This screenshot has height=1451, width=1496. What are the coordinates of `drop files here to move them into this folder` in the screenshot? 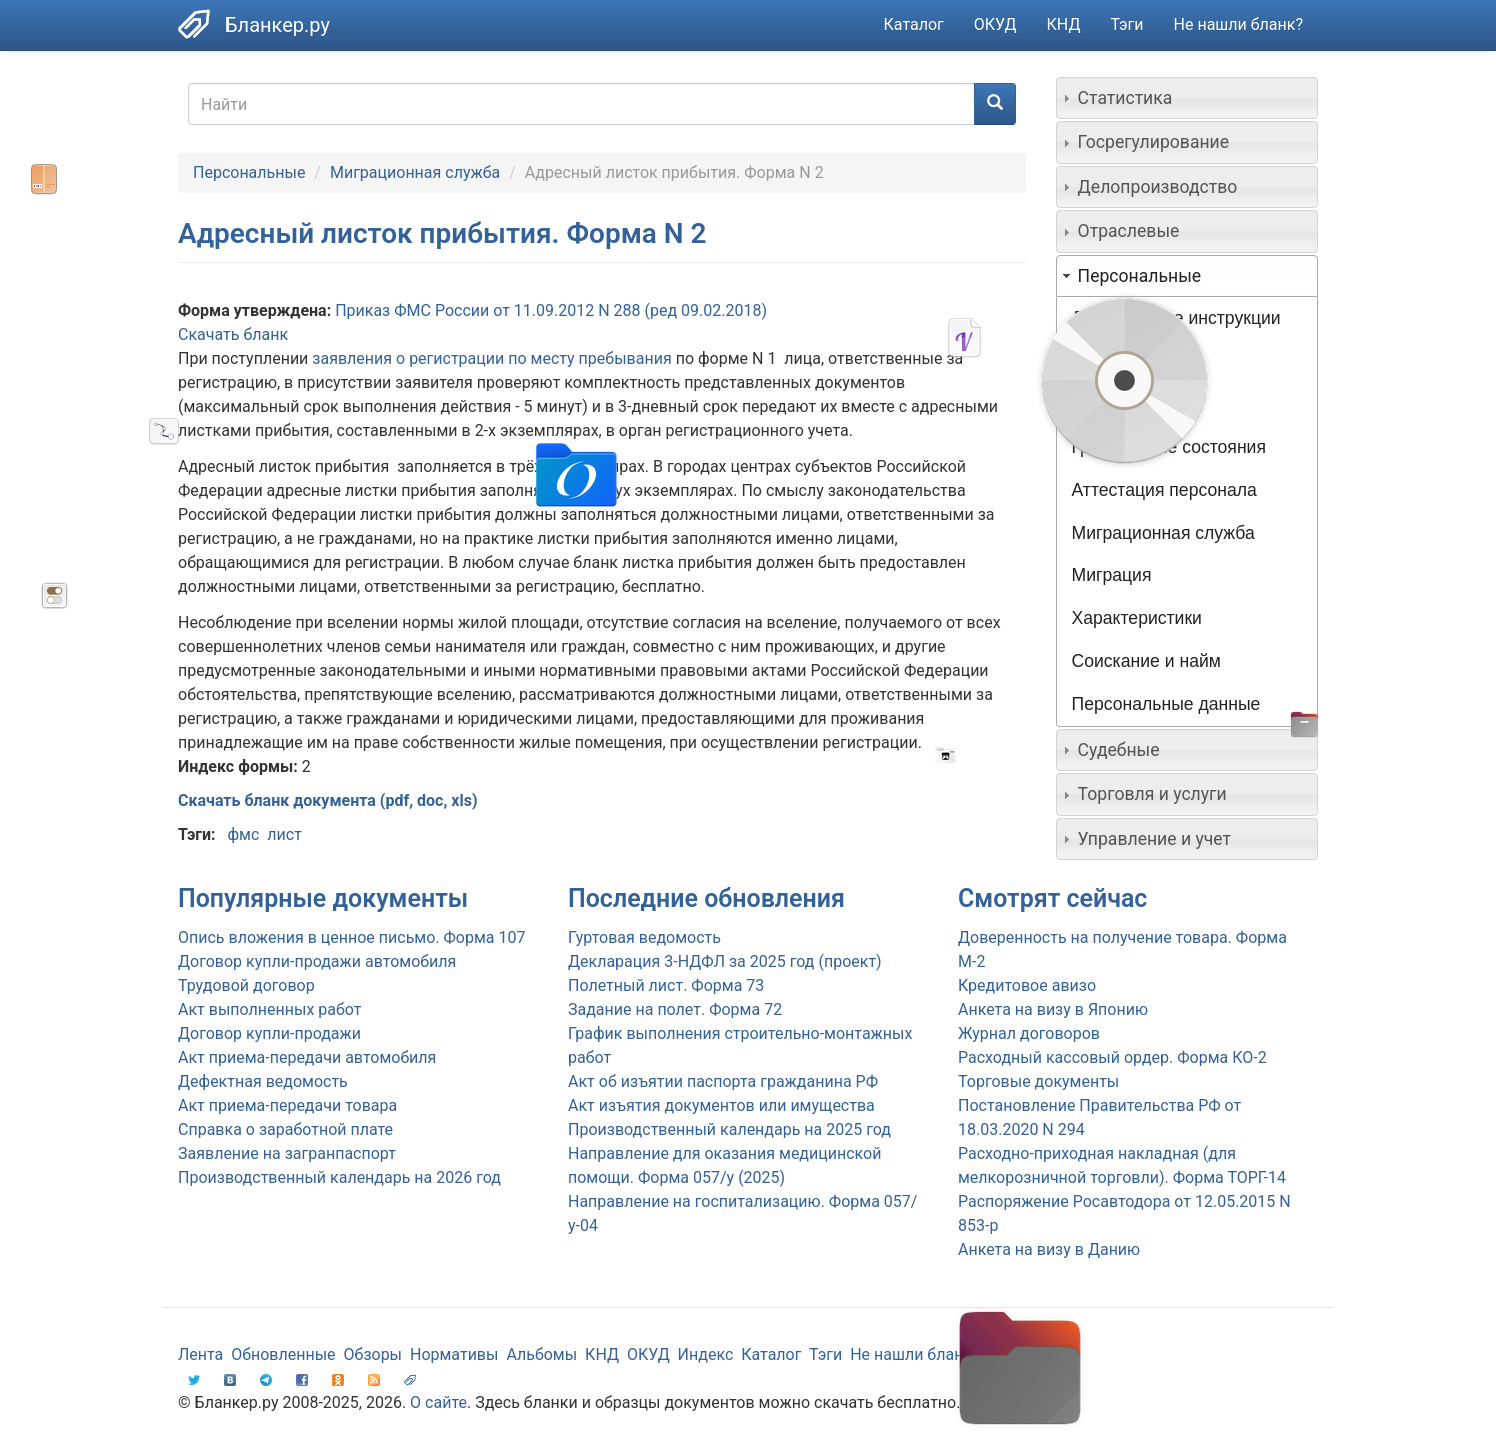 It's located at (1020, 1368).